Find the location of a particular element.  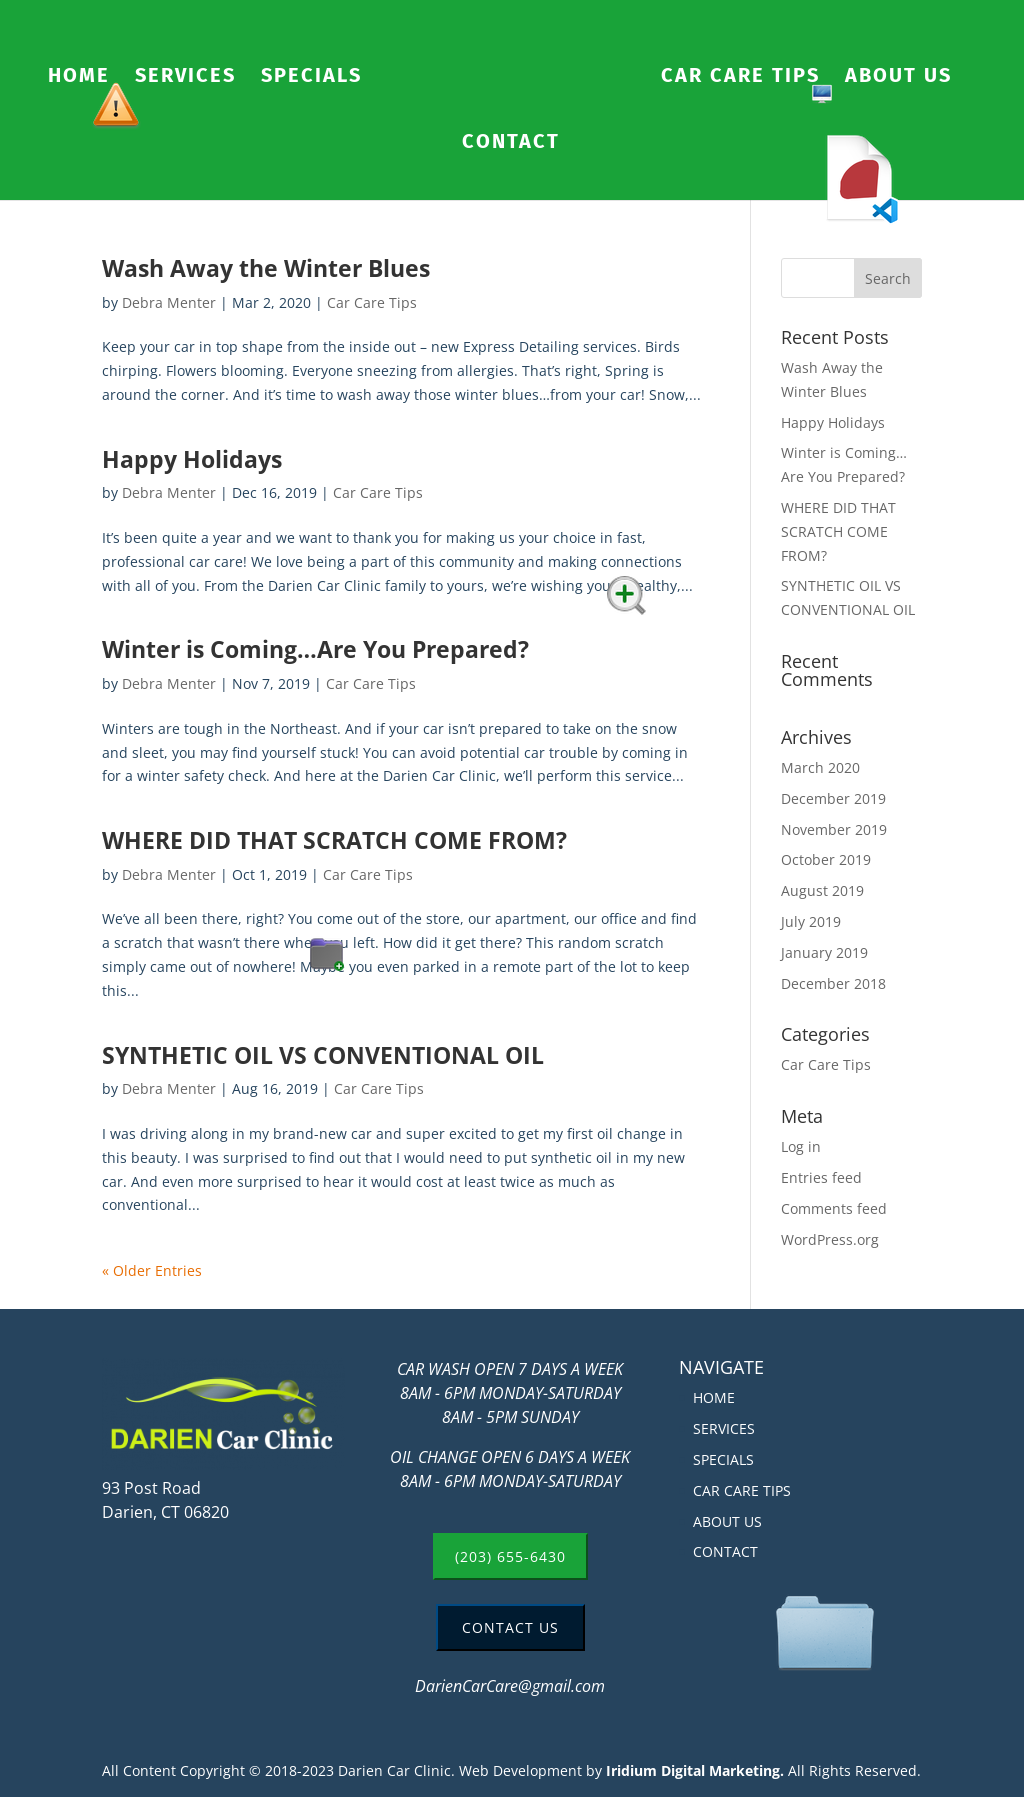

zoom to fit content in view is located at coordinates (626, 595).